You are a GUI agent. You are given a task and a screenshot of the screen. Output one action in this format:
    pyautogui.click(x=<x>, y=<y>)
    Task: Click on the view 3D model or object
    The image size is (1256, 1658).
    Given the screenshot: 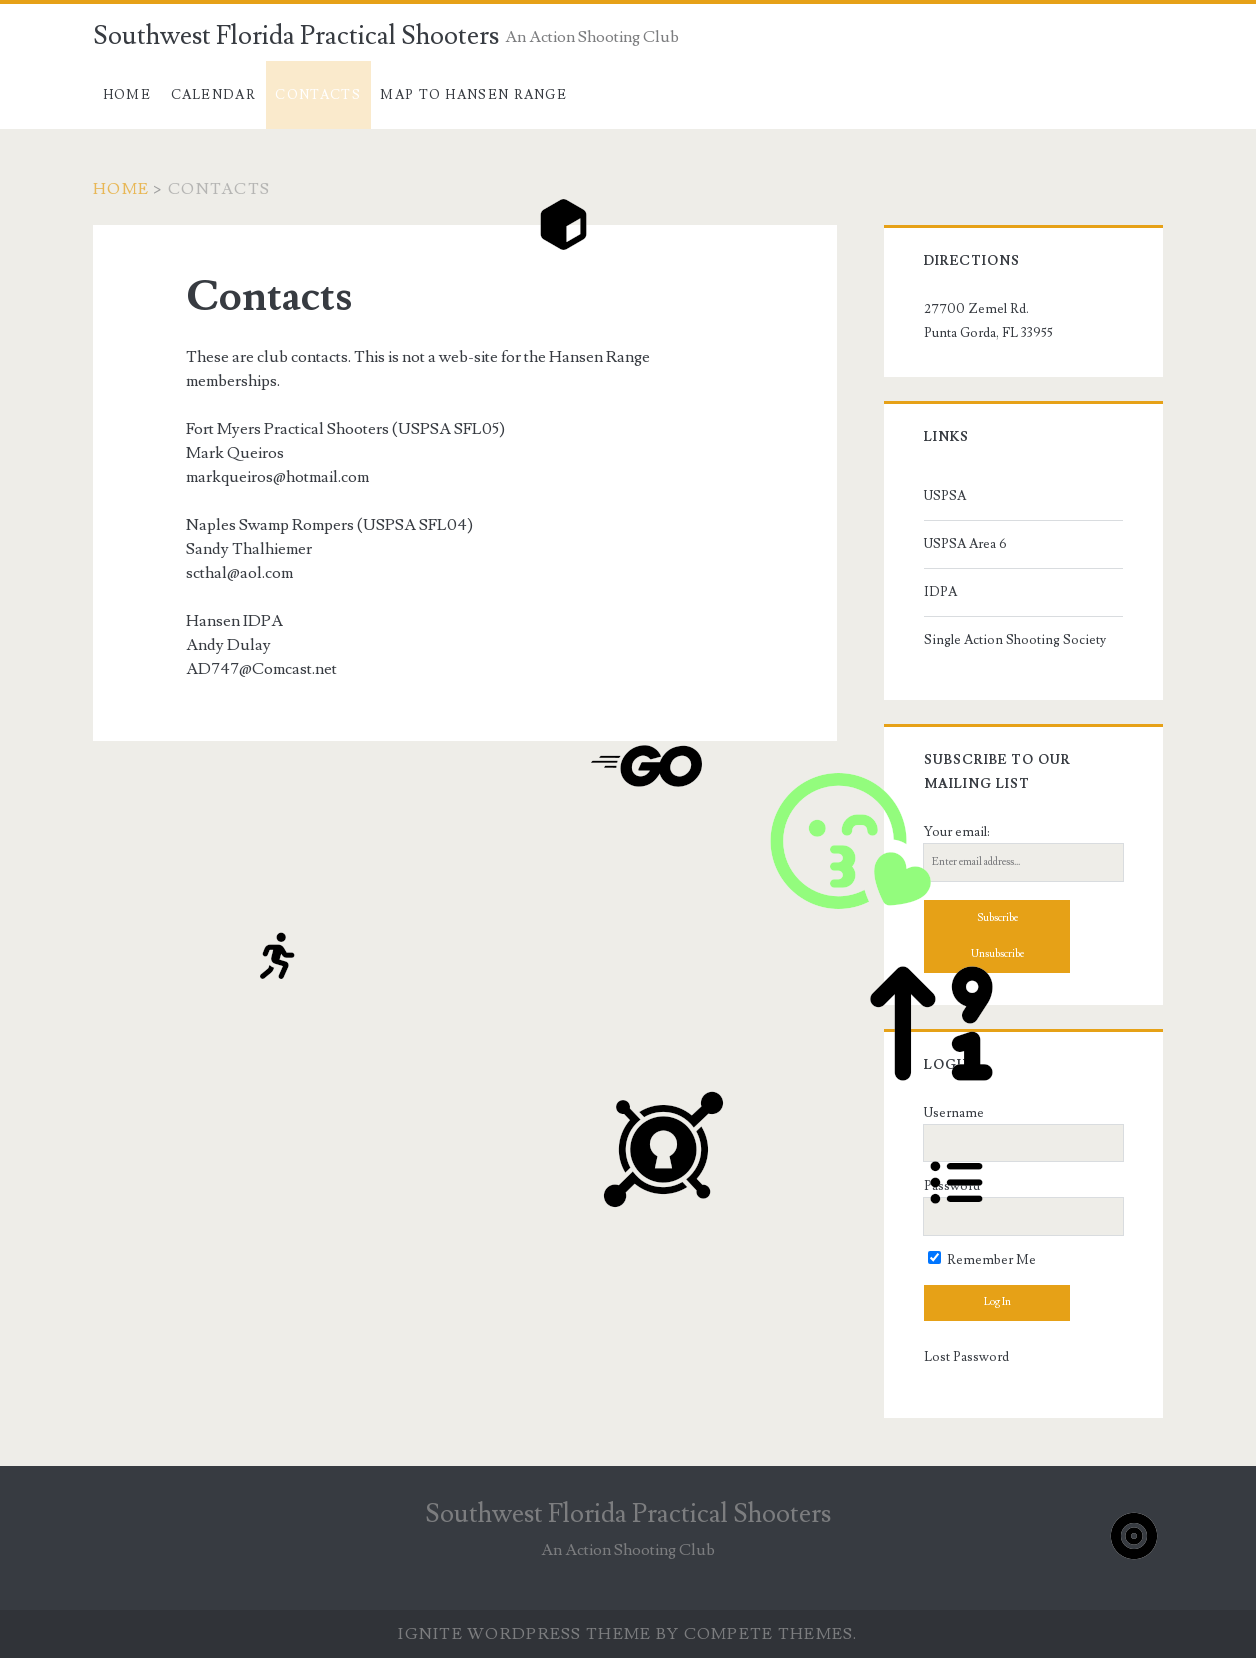 What is the action you would take?
    pyautogui.click(x=563, y=224)
    